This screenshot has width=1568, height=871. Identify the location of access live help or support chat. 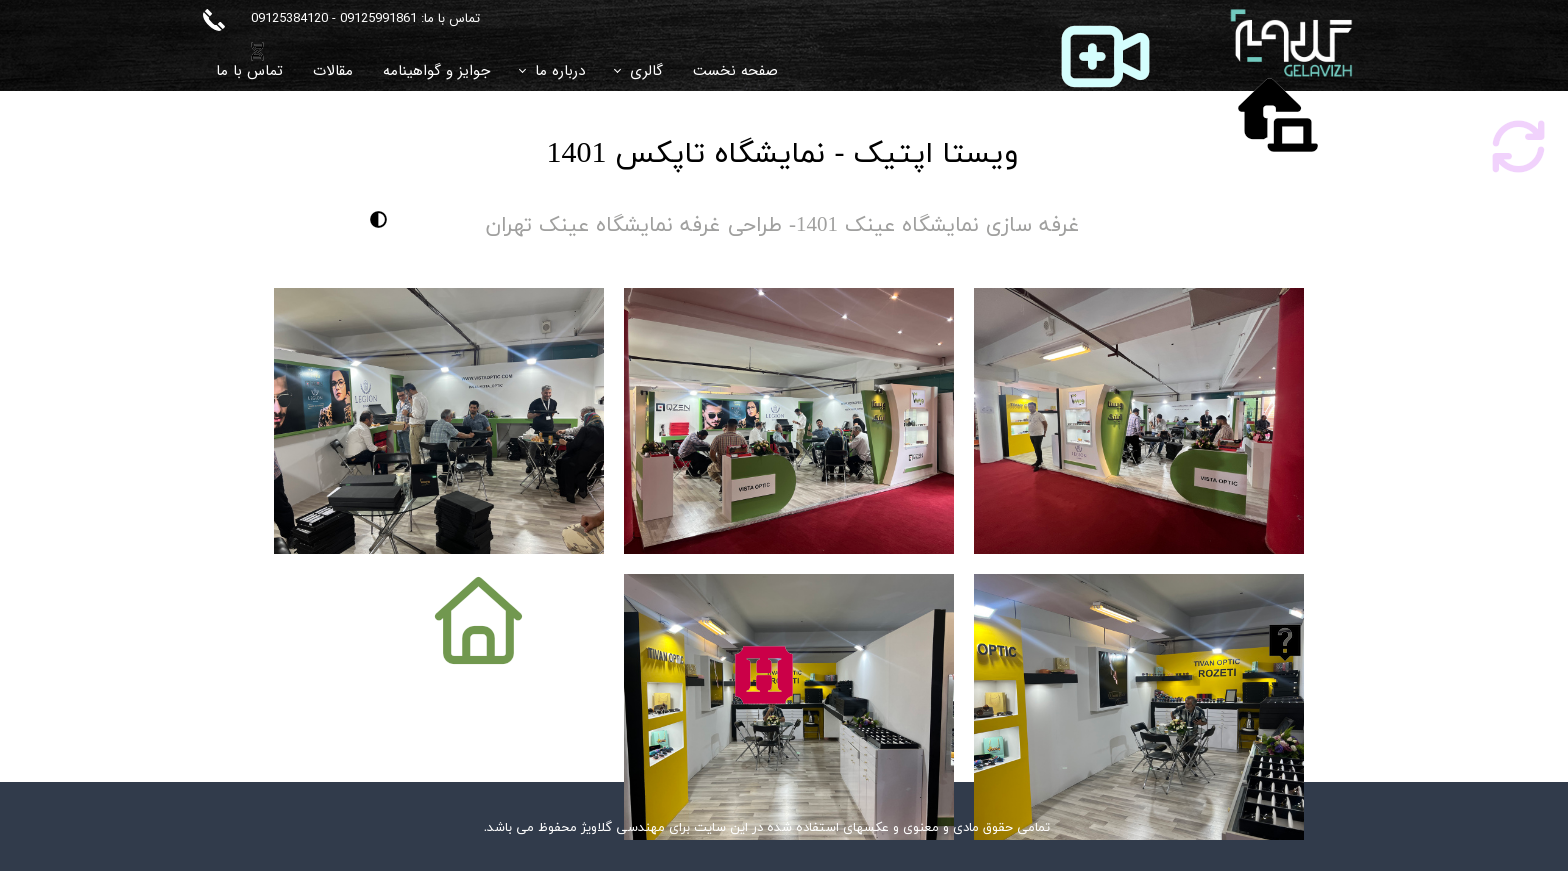
(1285, 642).